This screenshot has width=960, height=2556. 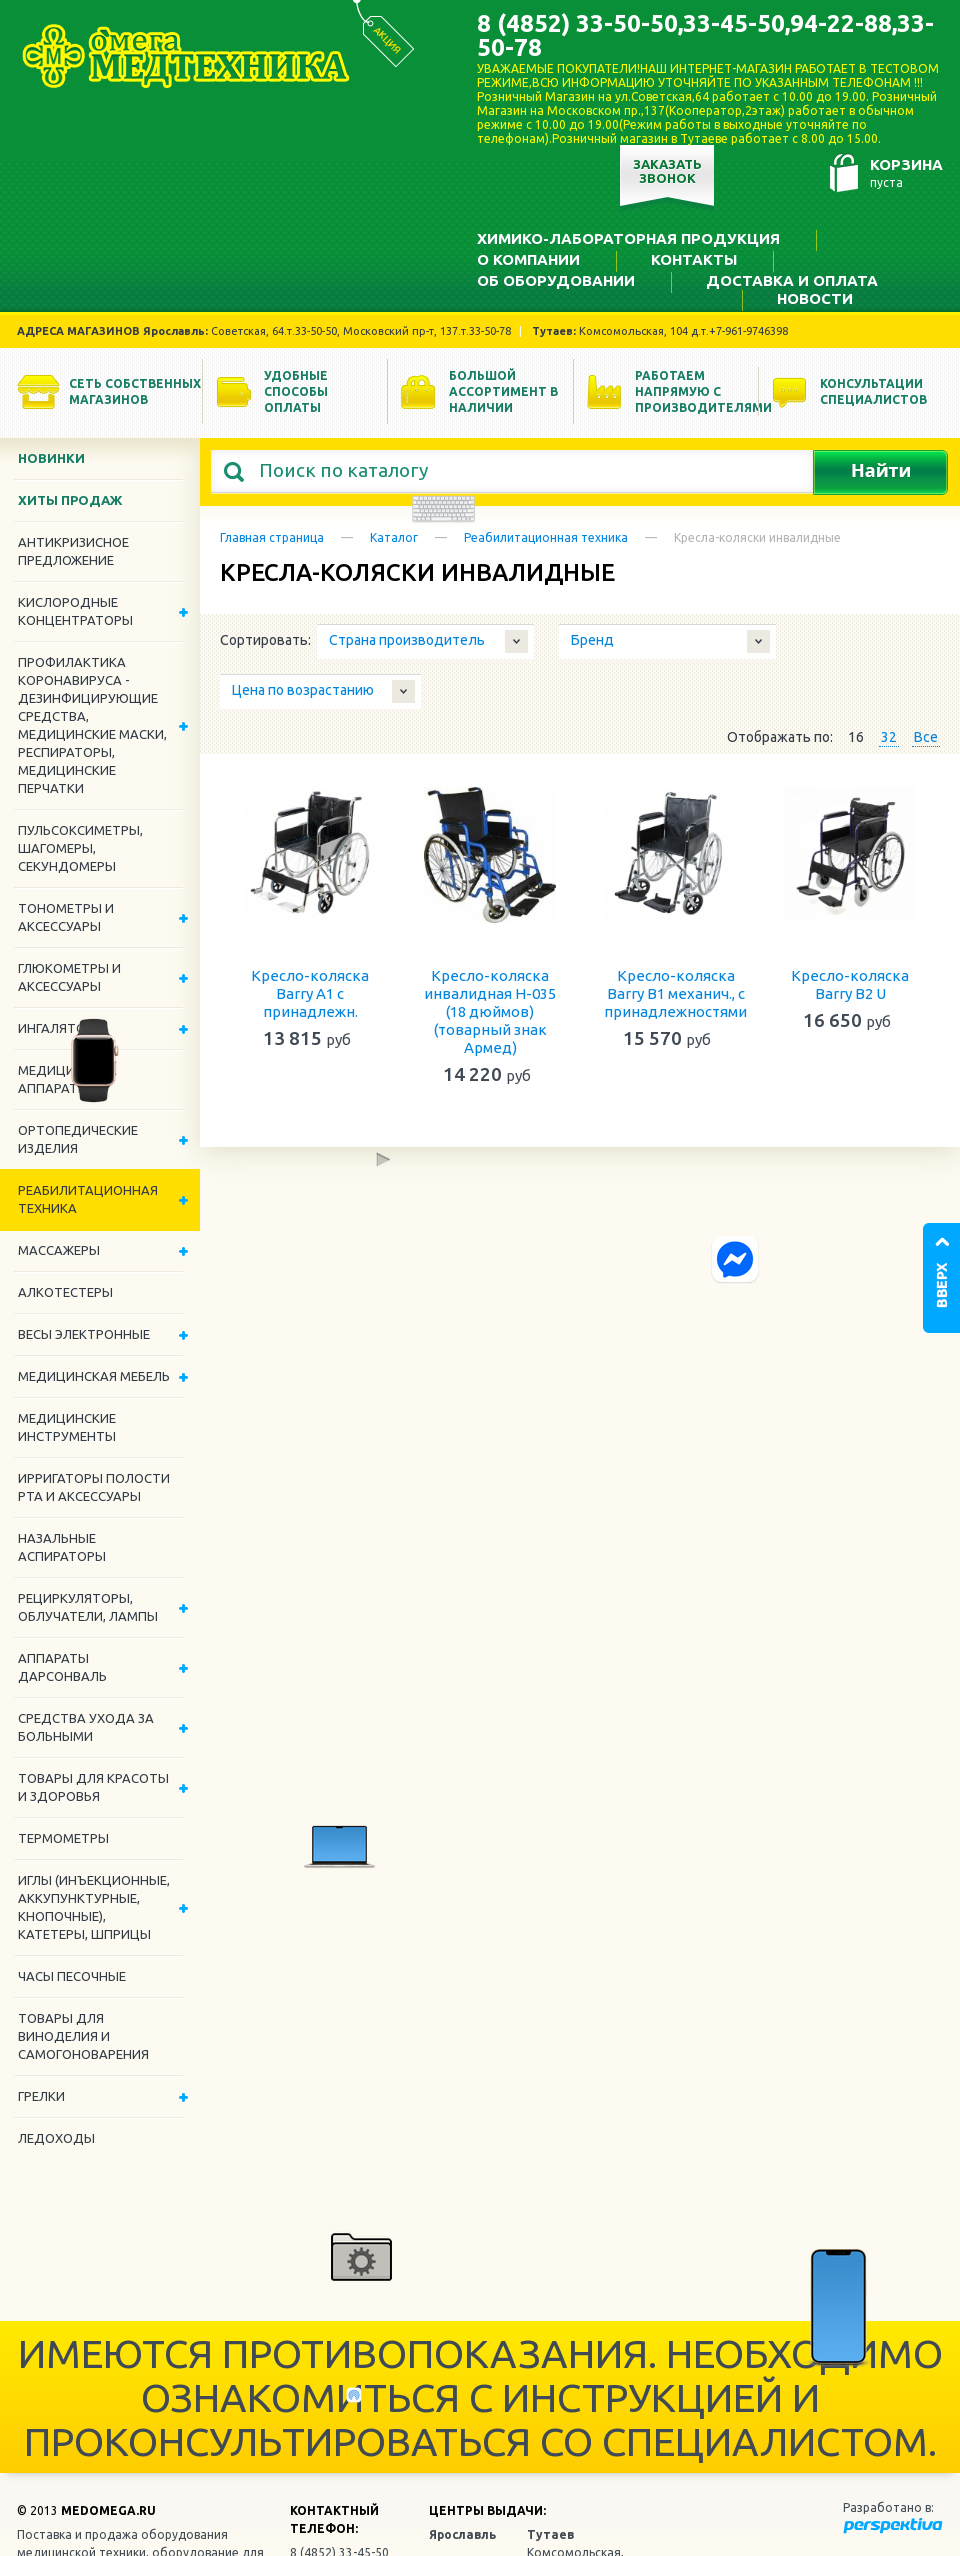 What do you see at coordinates (735, 1259) in the screenshot?
I see `open facebook messenger app` at bounding box center [735, 1259].